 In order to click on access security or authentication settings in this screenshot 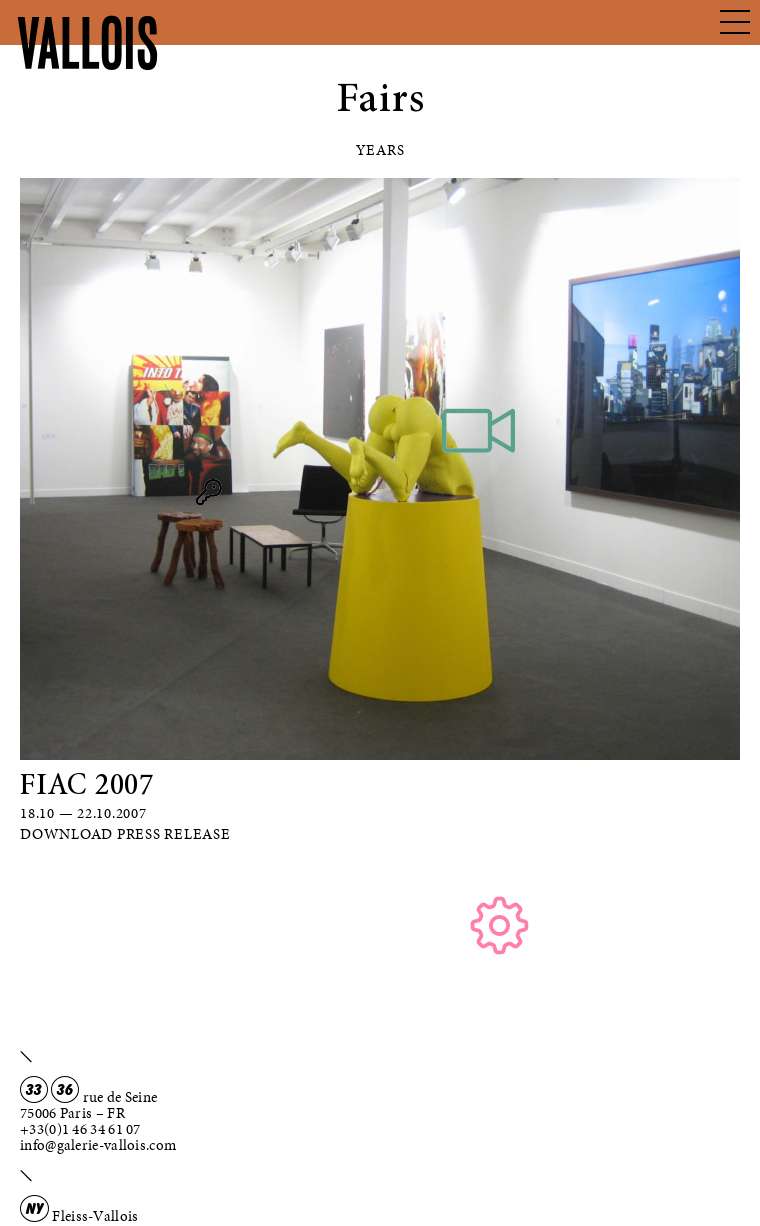, I will do `click(209, 492)`.